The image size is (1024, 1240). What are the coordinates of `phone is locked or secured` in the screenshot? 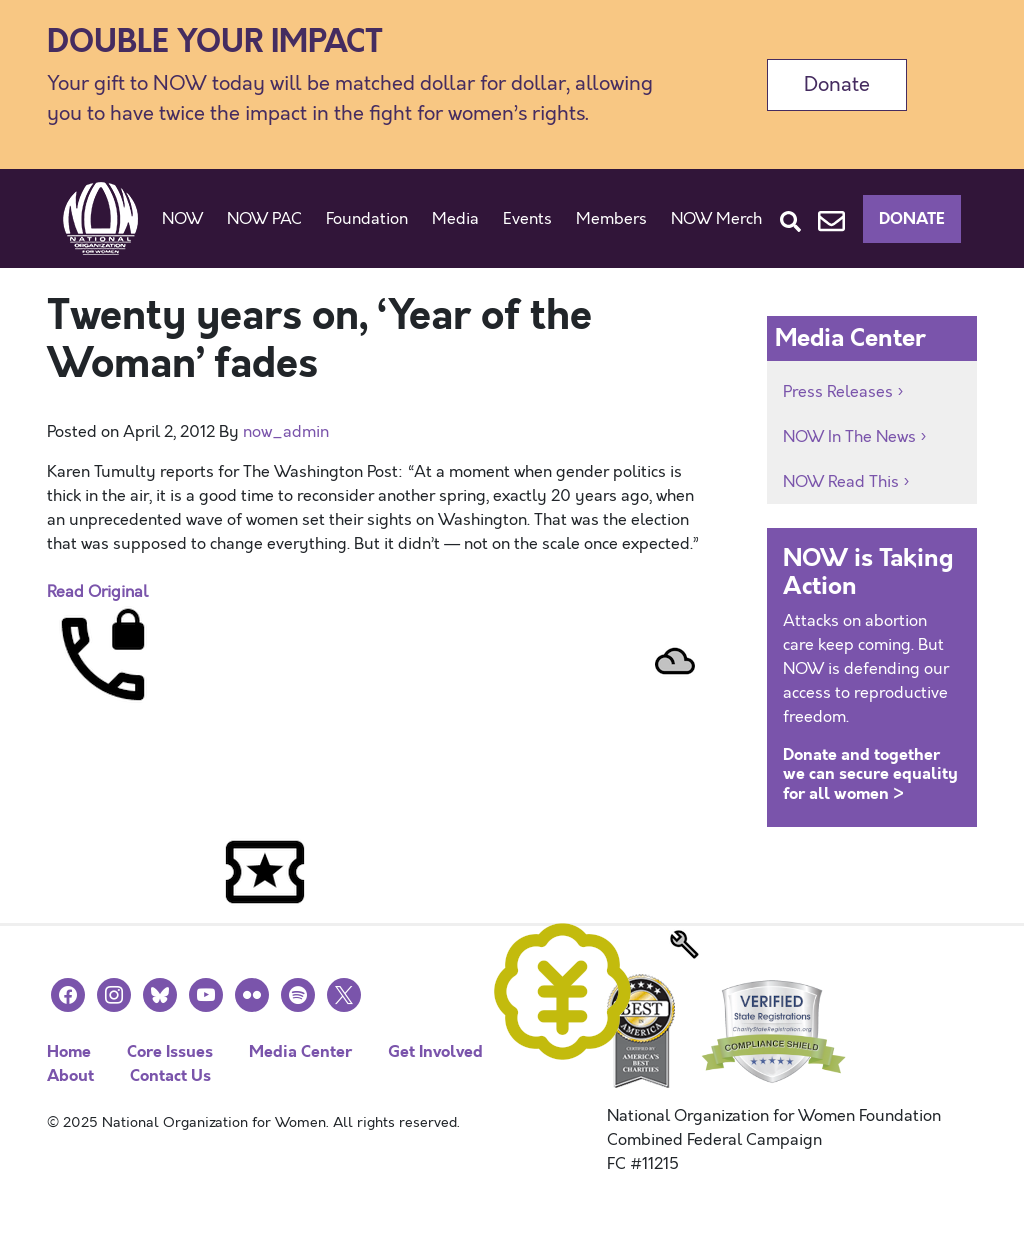 It's located at (103, 659).